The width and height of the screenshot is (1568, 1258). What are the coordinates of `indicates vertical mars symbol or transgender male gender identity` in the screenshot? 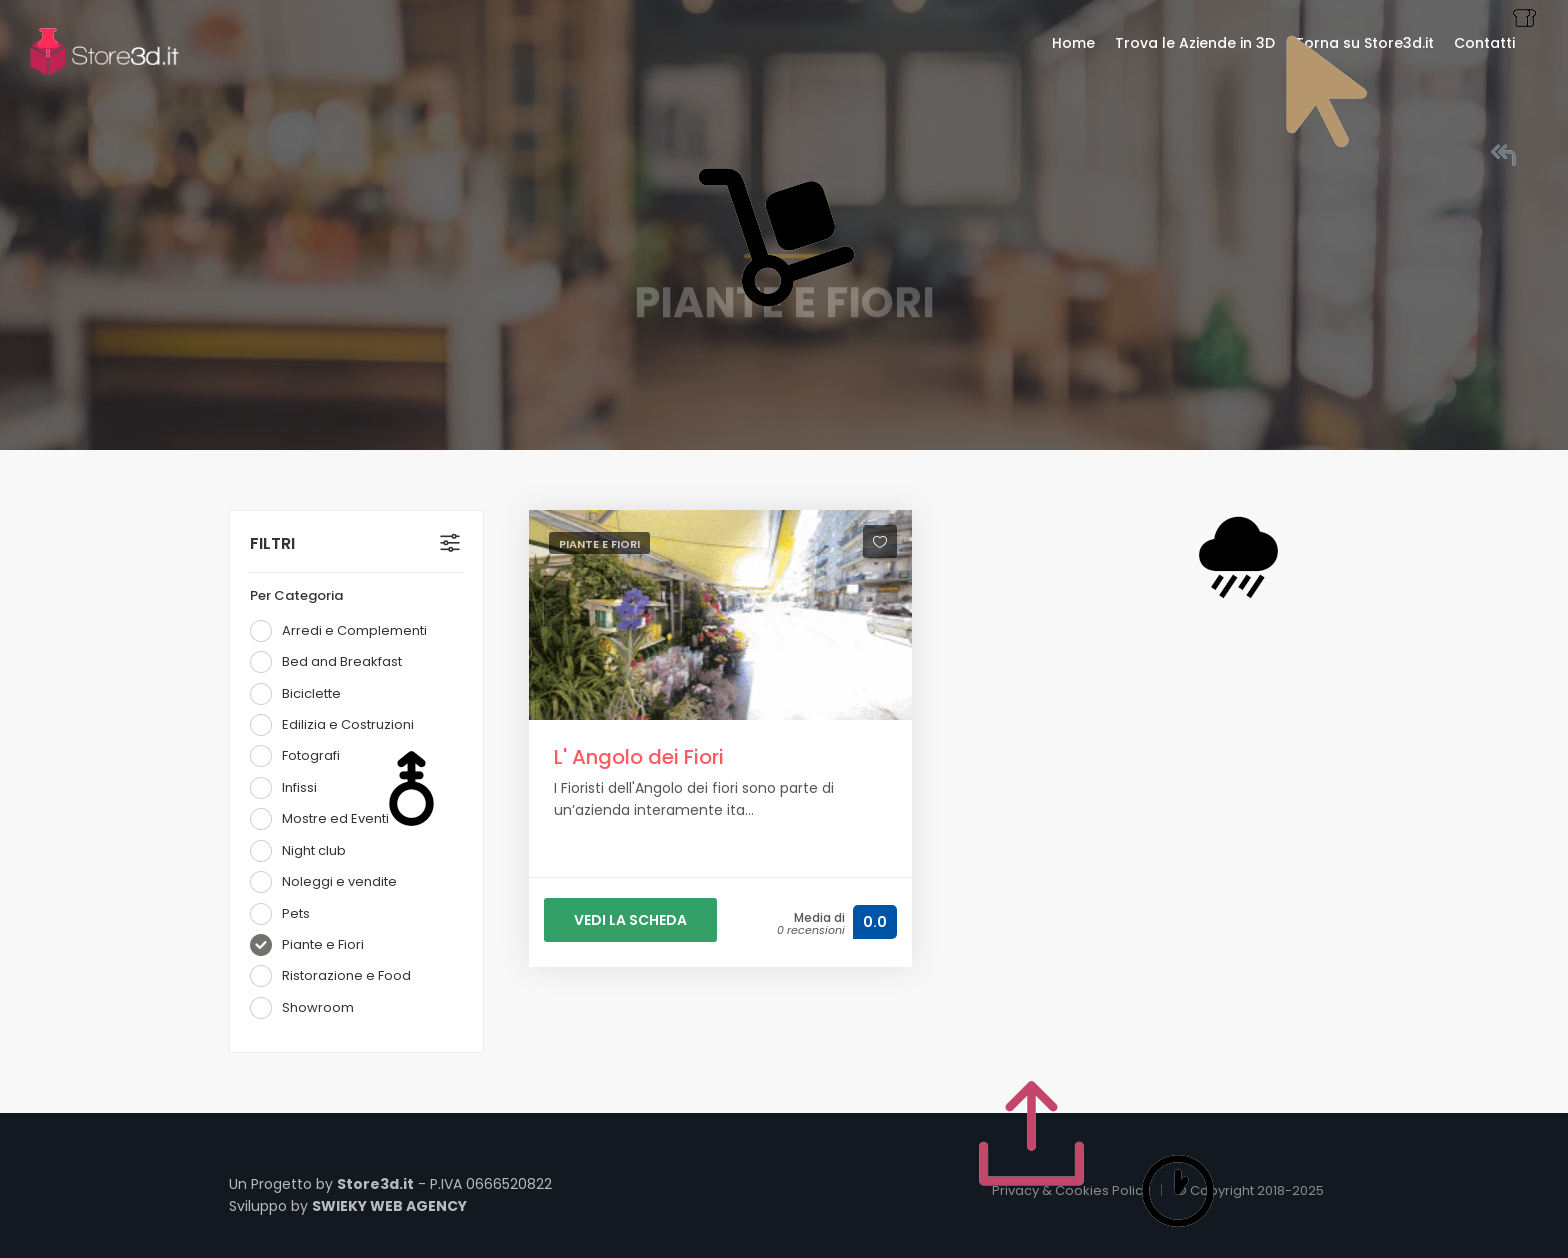 It's located at (411, 789).